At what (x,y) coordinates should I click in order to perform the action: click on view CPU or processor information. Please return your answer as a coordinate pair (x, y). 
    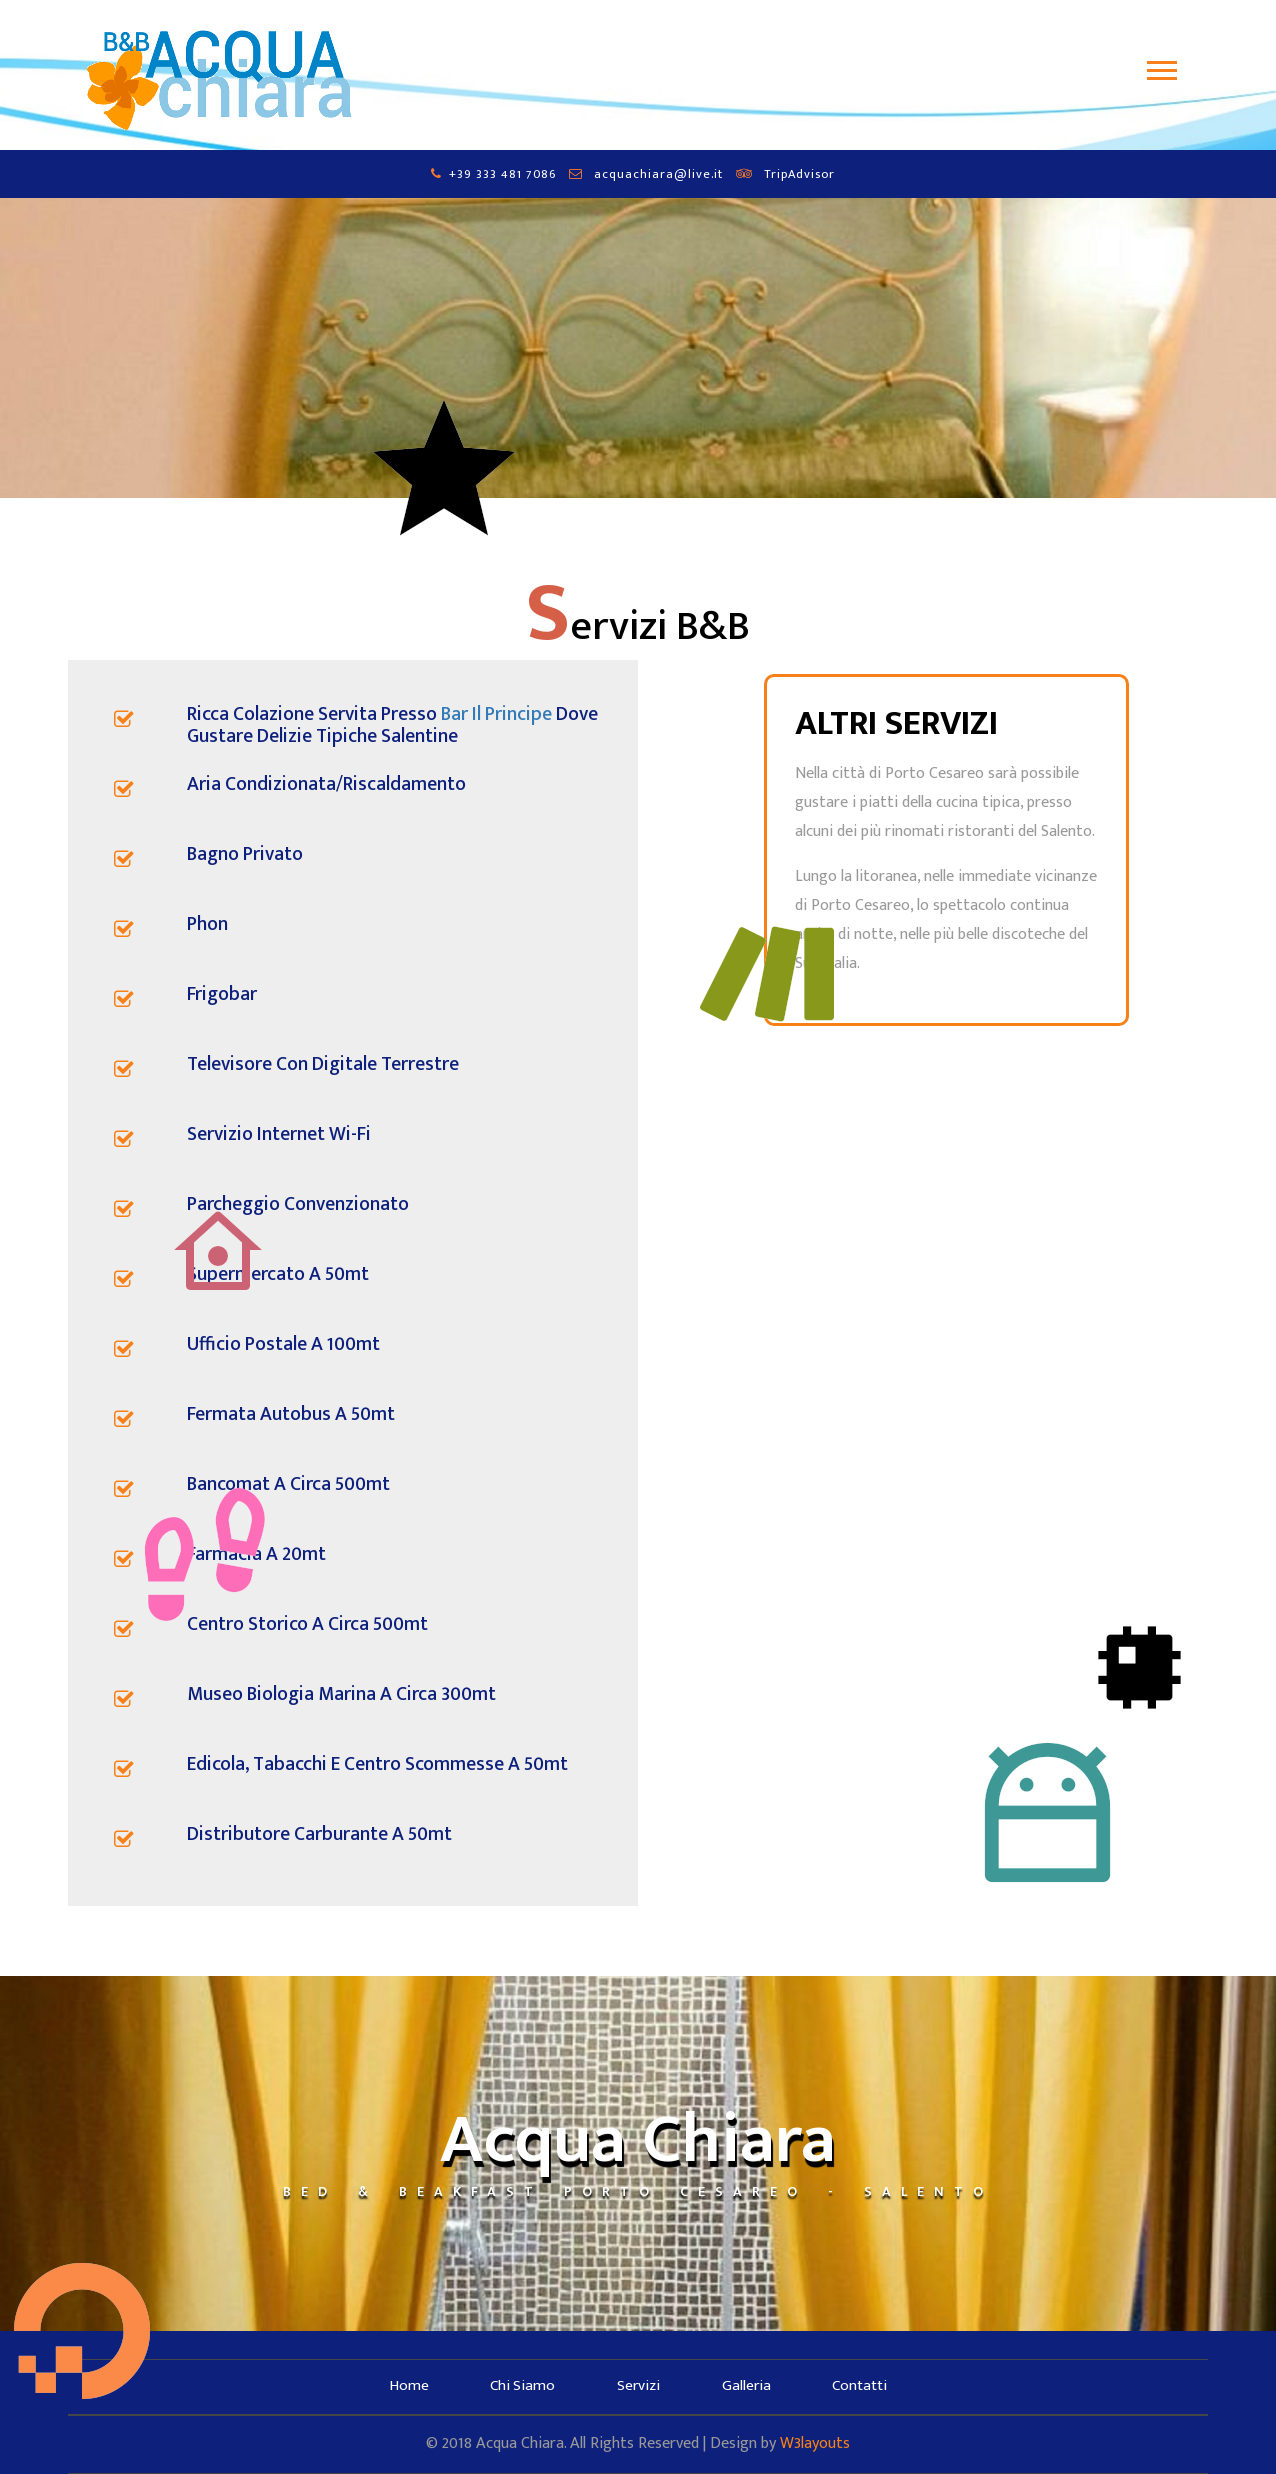
    Looking at the image, I should click on (1139, 1667).